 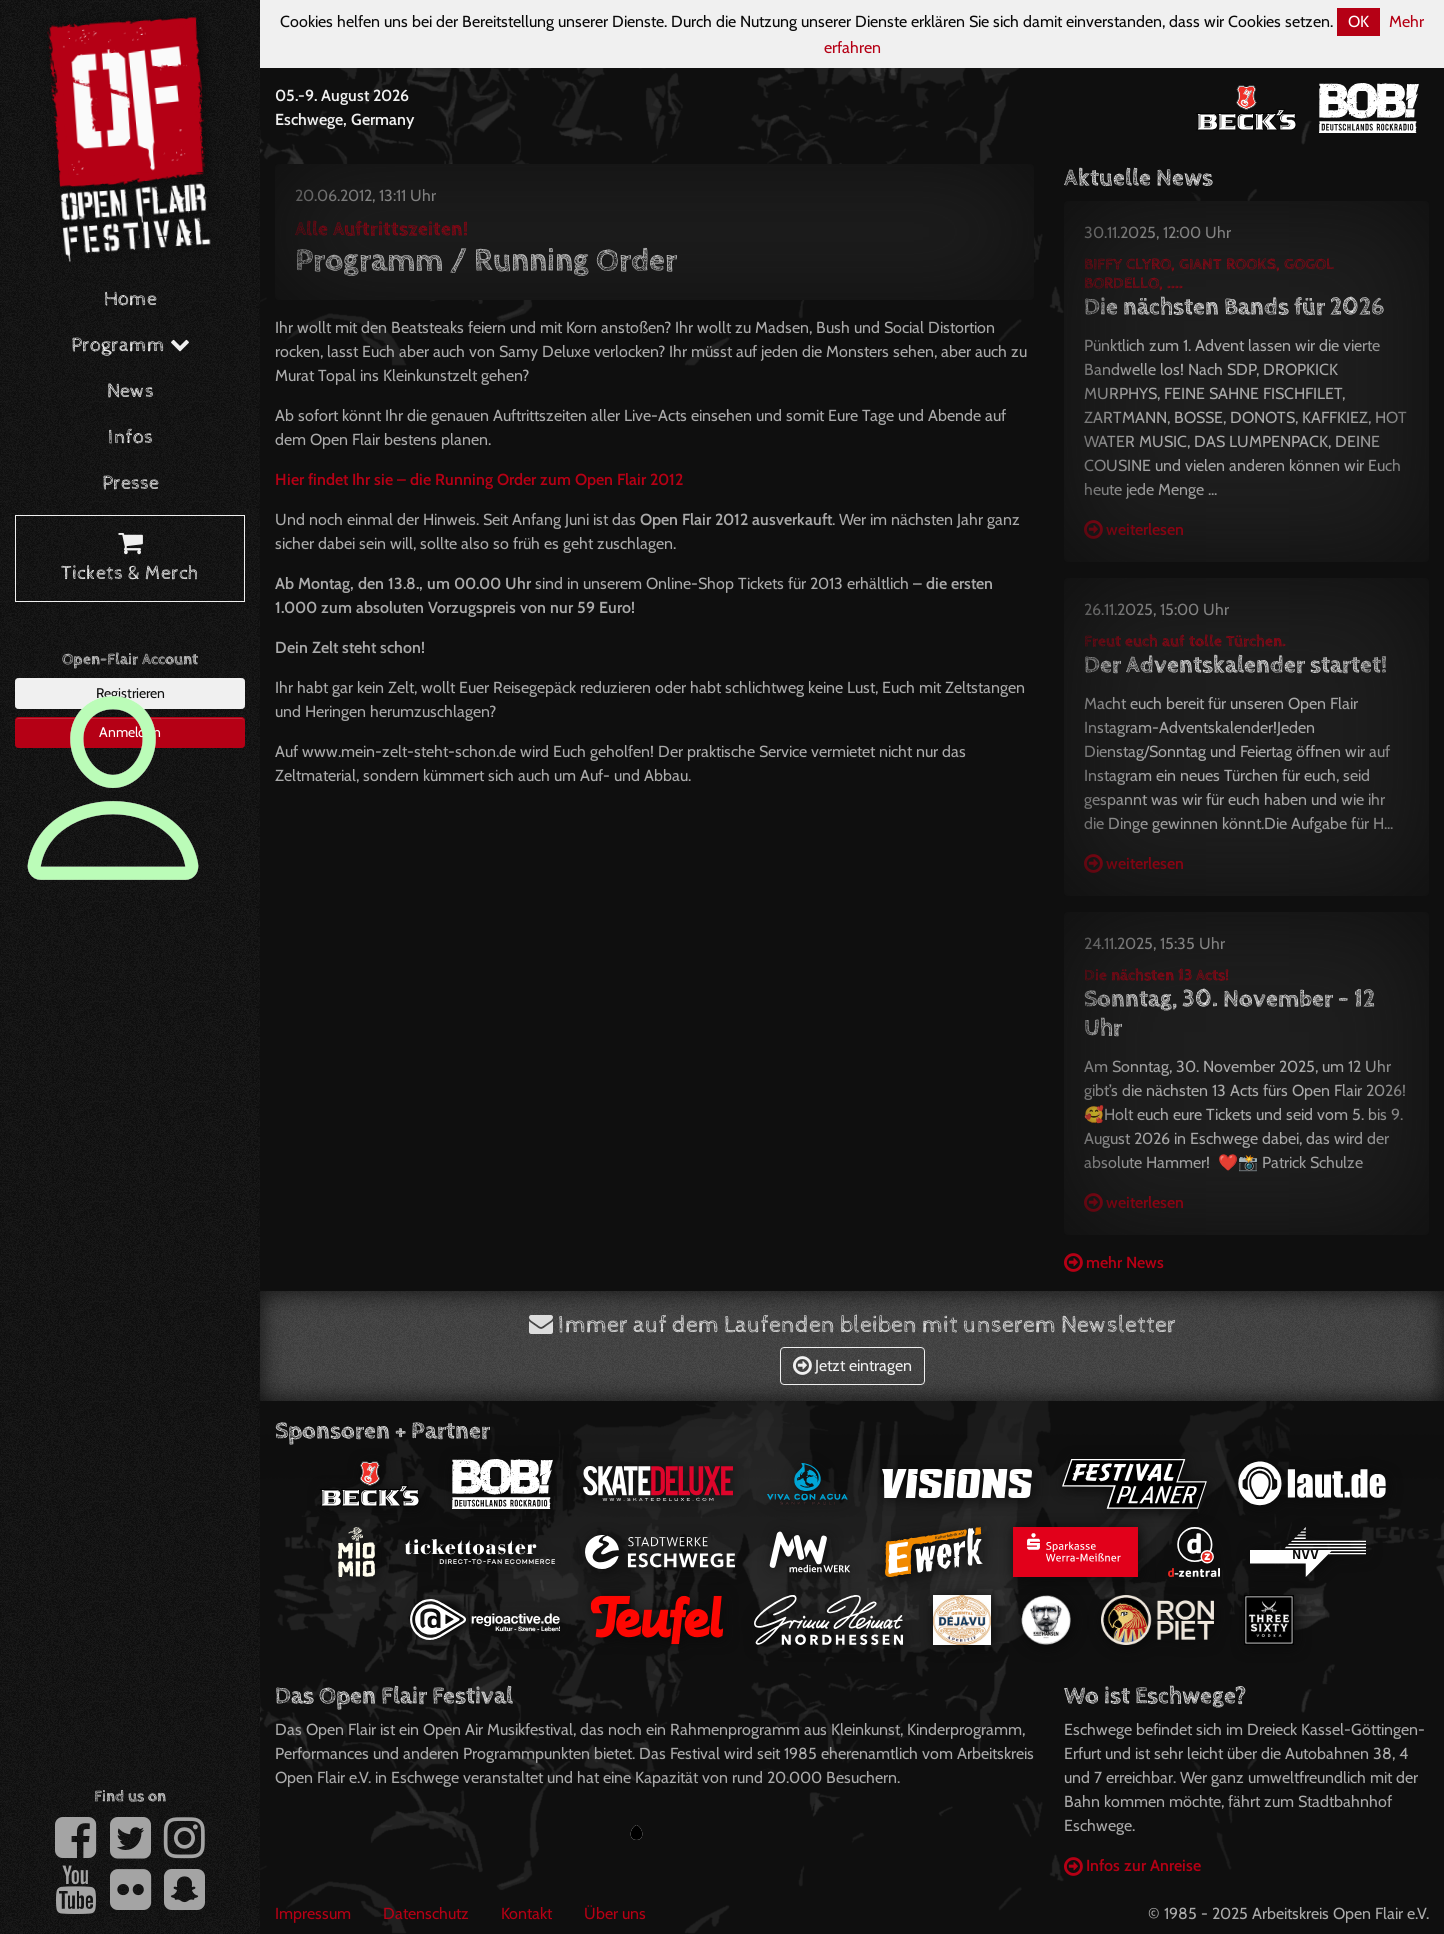 I want to click on indicates egg or egg-related content, so click(x=636, y=1832).